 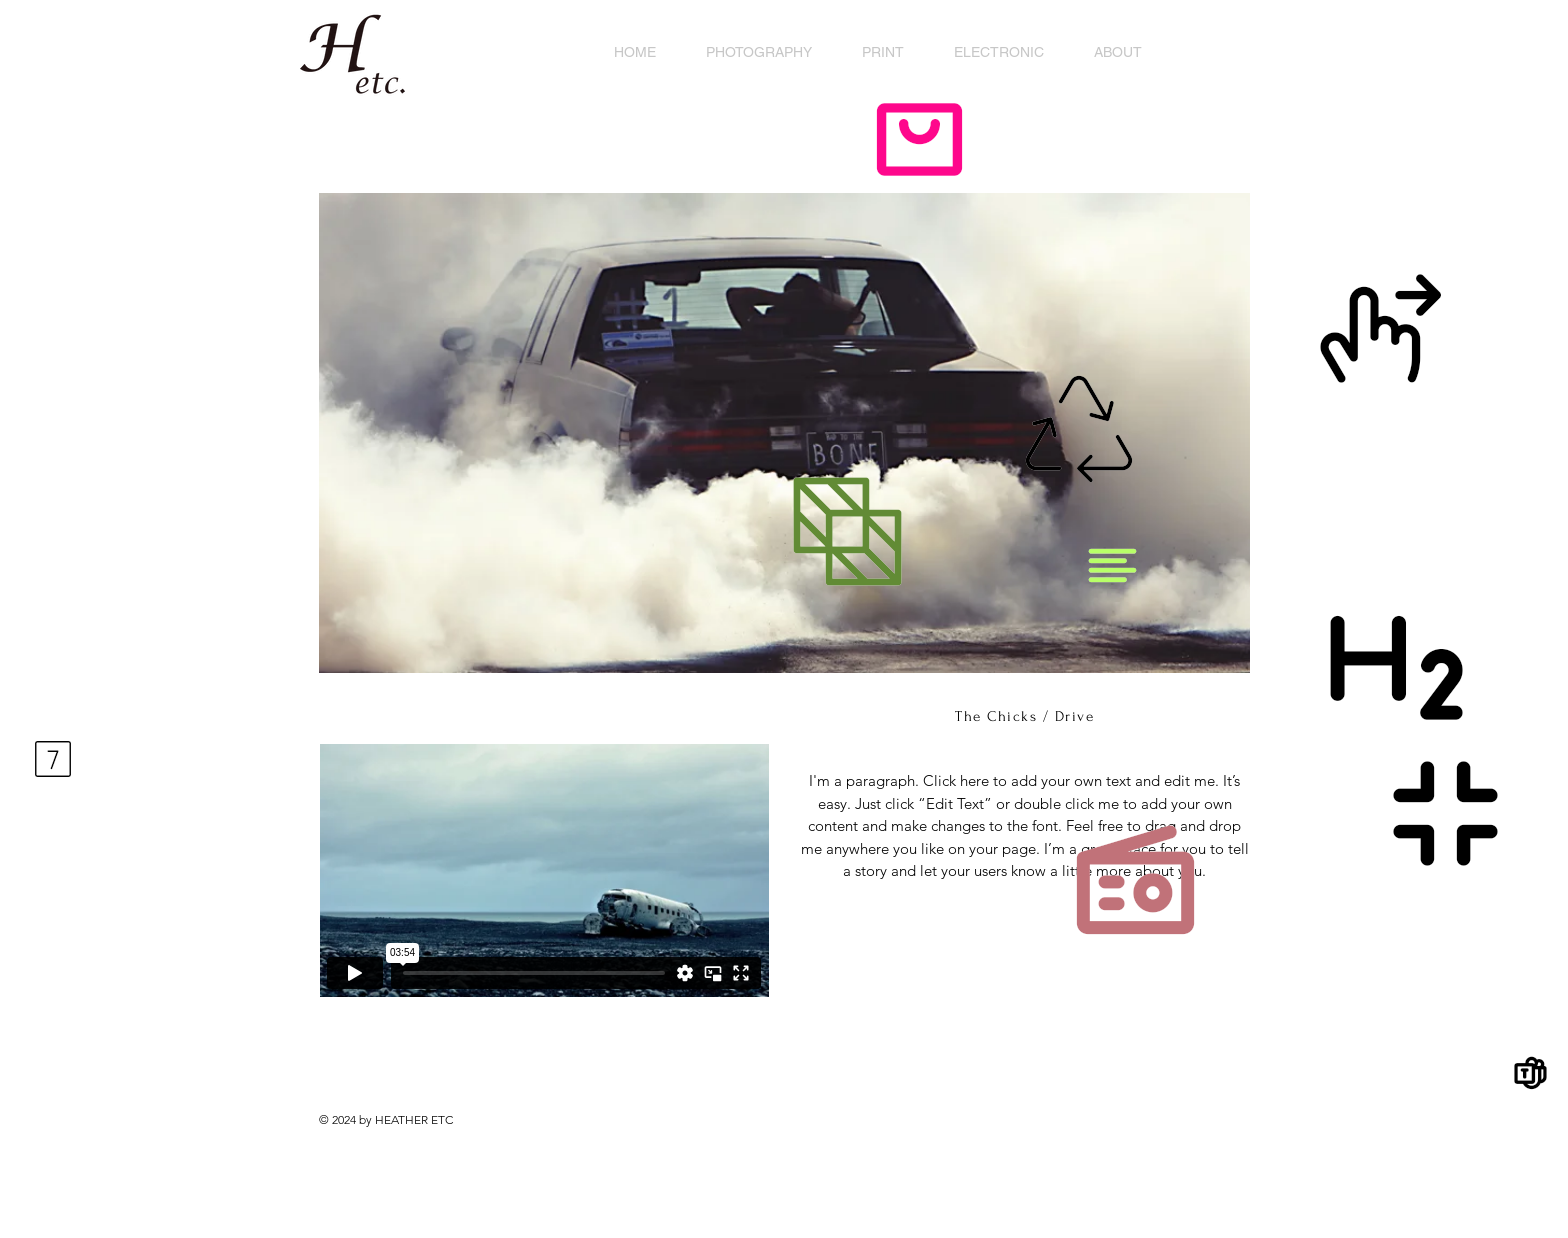 What do you see at coordinates (1135, 888) in the screenshot?
I see `open radio or audio streaming` at bounding box center [1135, 888].